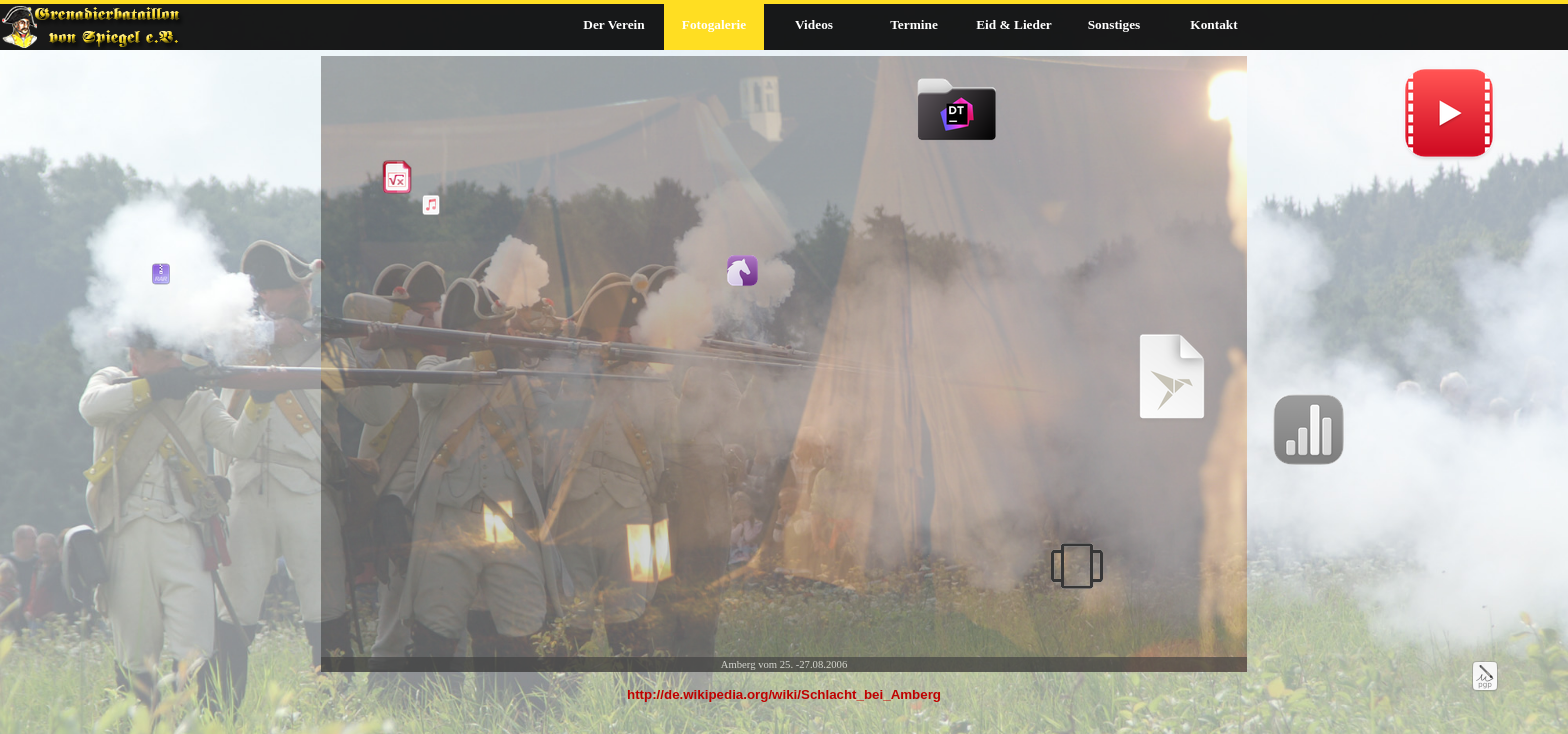 The height and width of the screenshot is (734, 1568). I want to click on open anjuta integrated development environment, so click(742, 270).